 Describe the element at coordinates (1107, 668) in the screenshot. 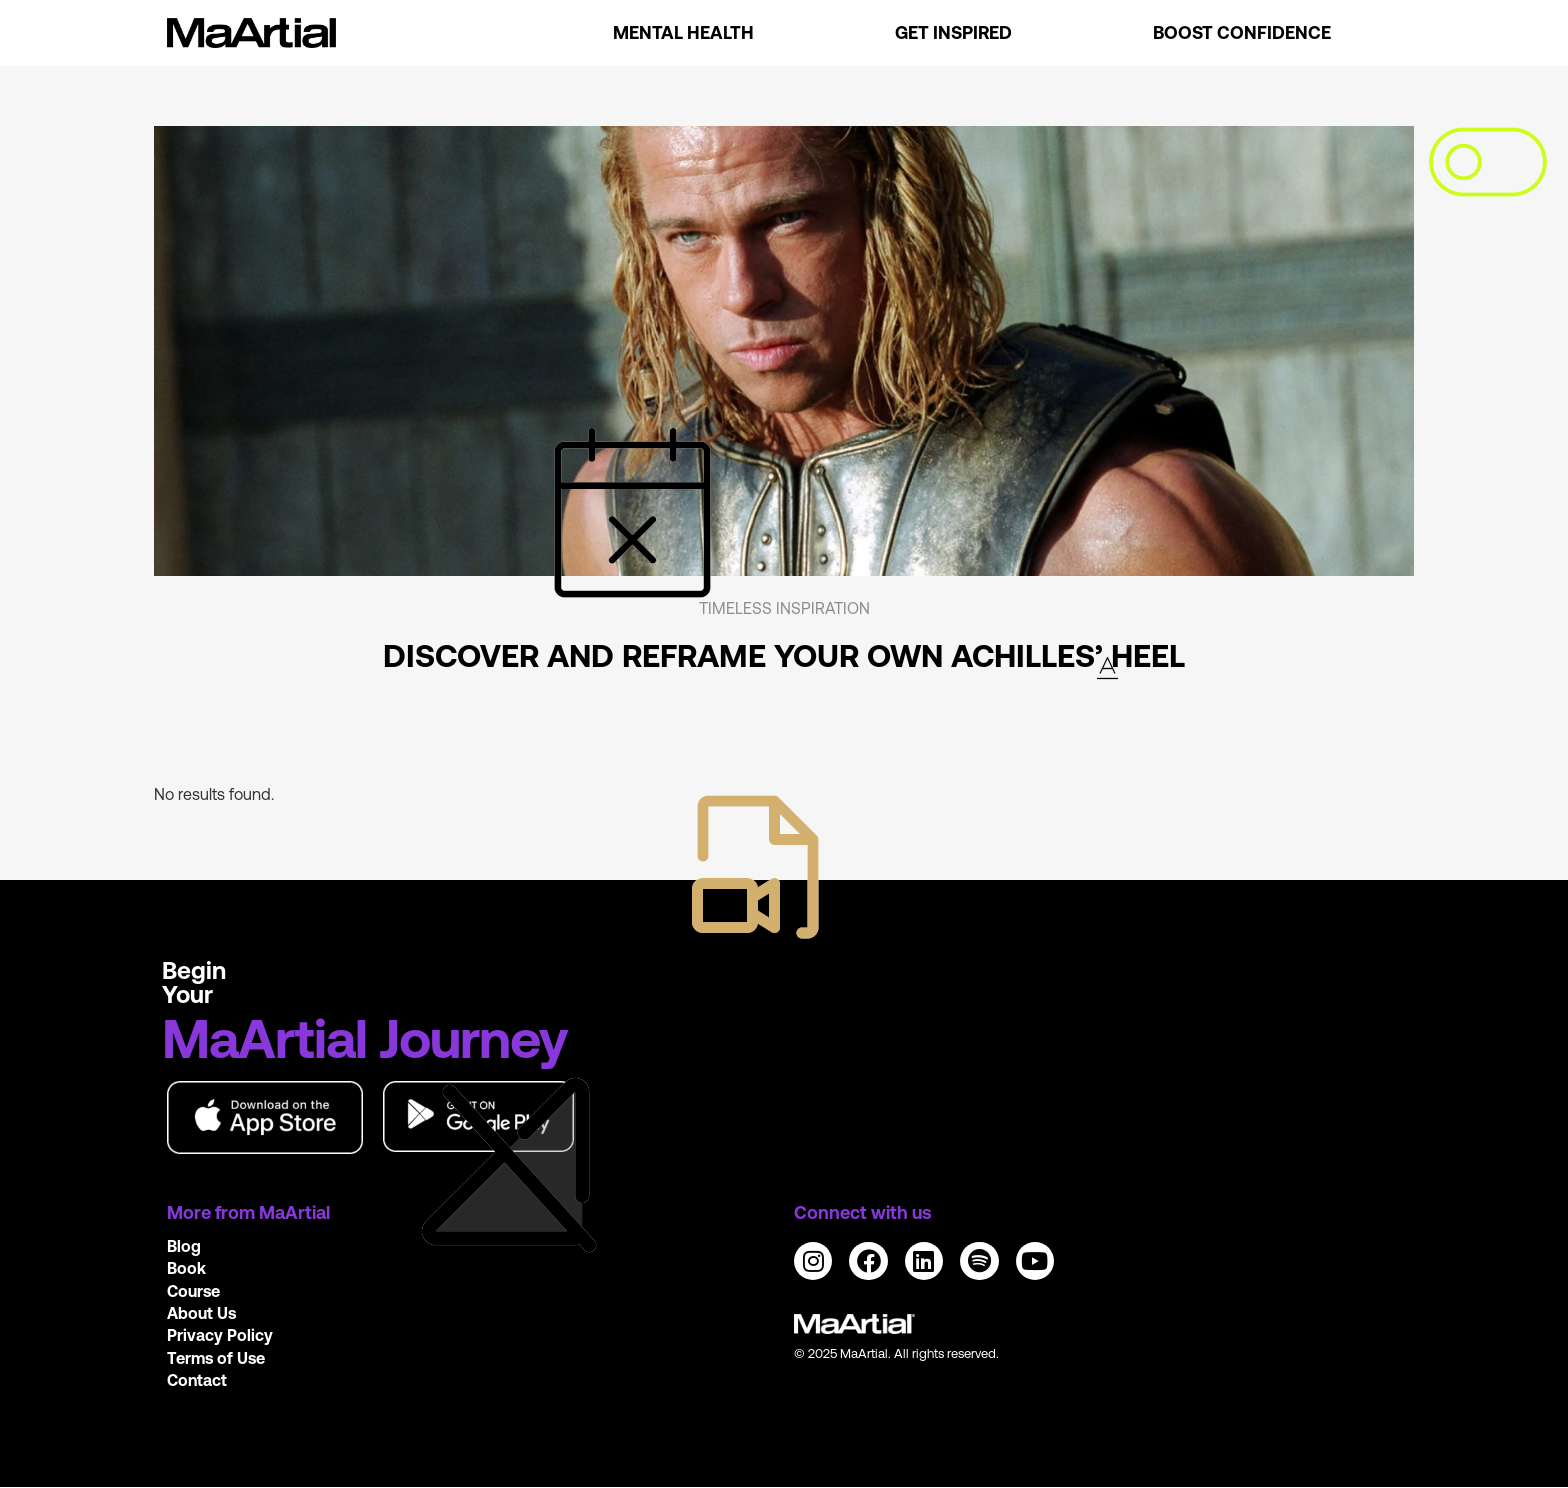

I see `apply underline formatting to selected text` at that location.